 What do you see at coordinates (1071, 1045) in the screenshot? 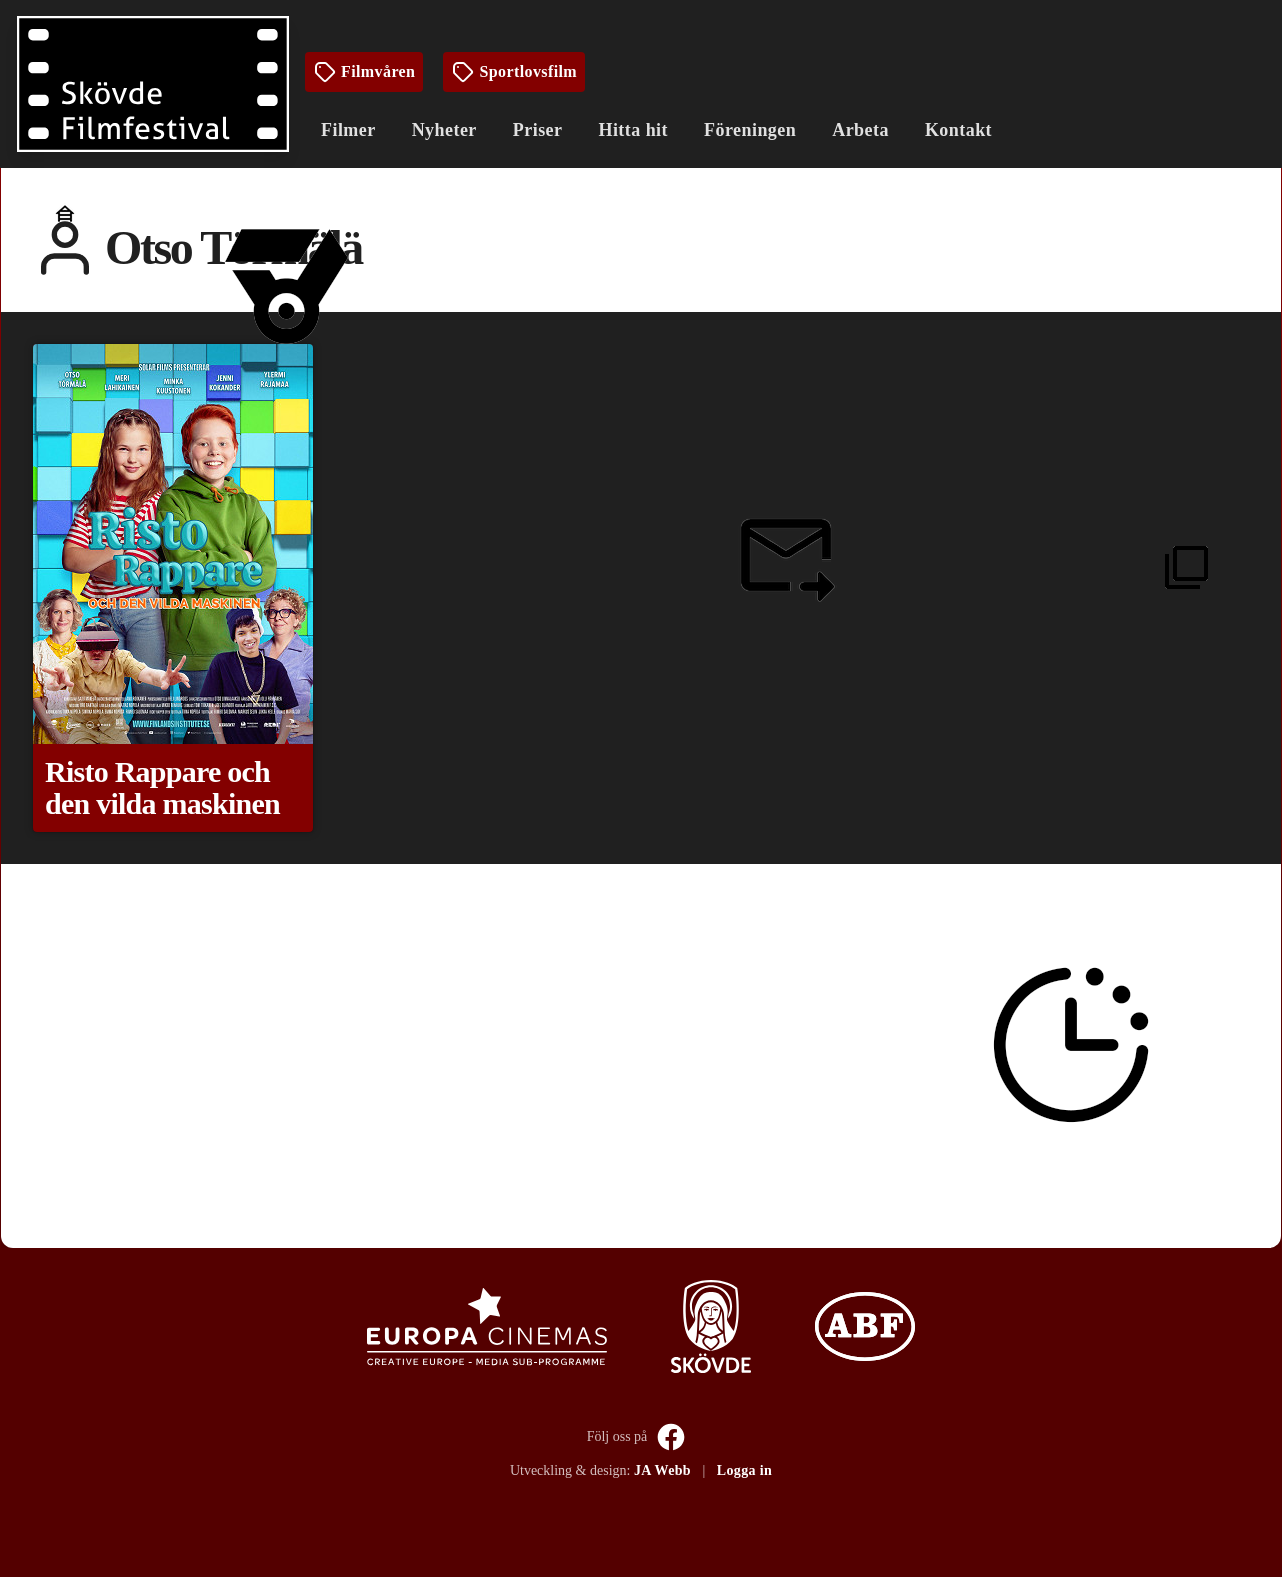
I see `view remaining time on a countdown timer` at bounding box center [1071, 1045].